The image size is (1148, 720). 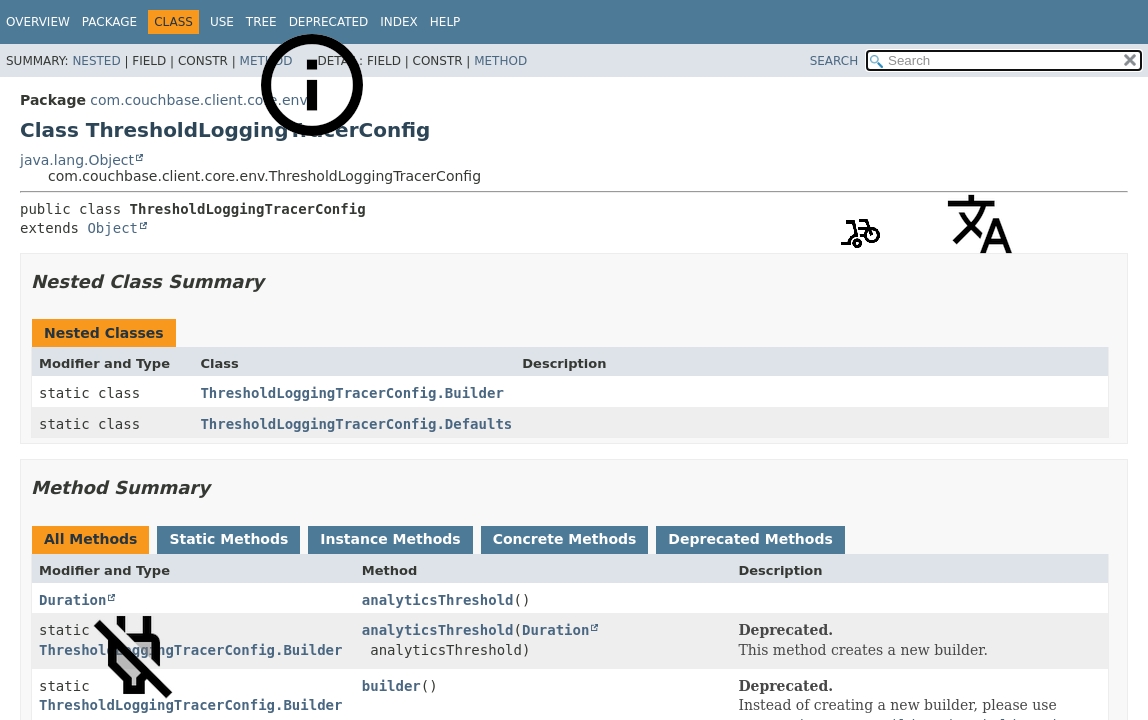 What do you see at coordinates (312, 85) in the screenshot?
I see `view more information or details` at bounding box center [312, 85].